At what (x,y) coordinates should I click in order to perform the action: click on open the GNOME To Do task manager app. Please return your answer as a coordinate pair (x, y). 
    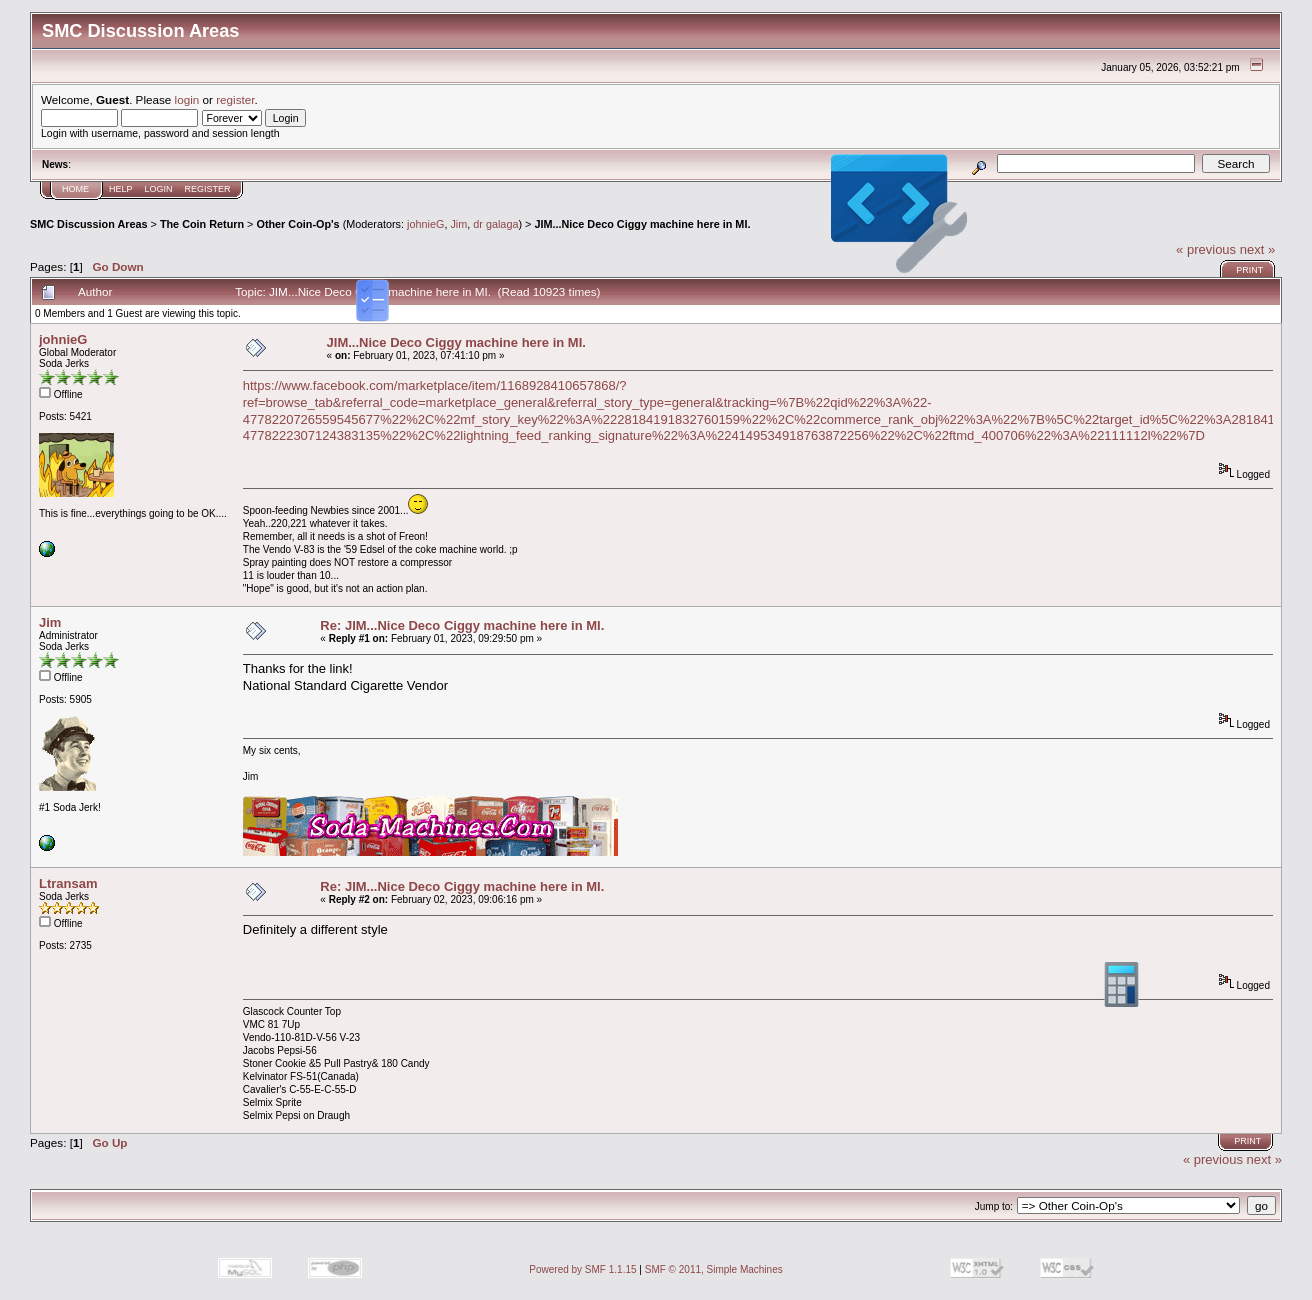
    Looking at the image, I should click on (372, 300).